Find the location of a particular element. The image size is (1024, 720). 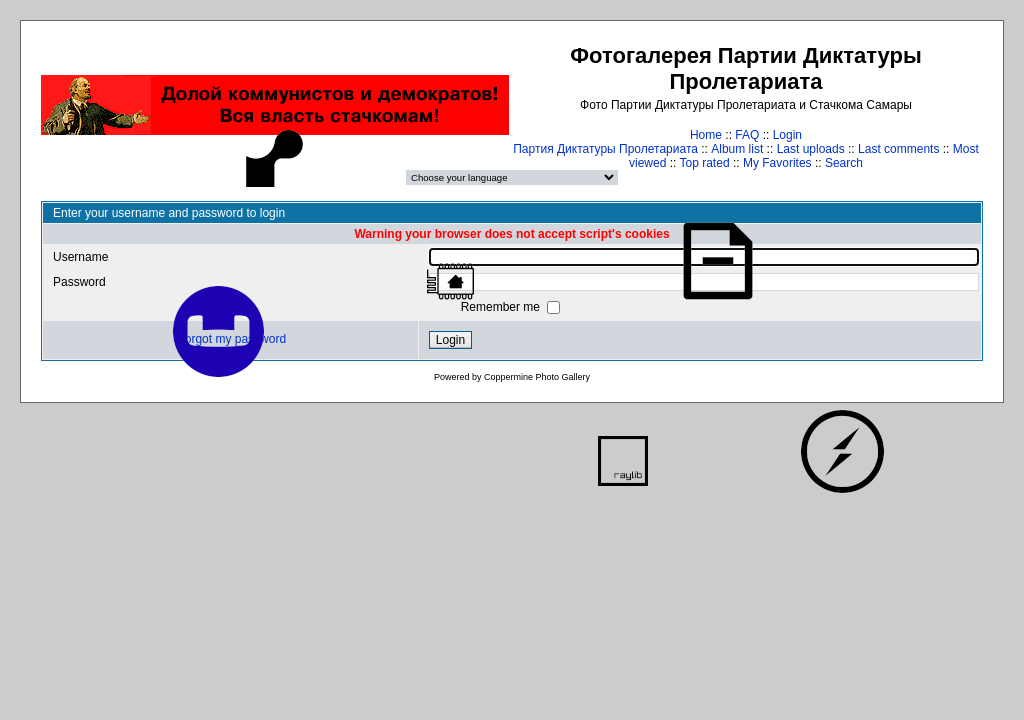

render cloud platform logo is located at coordinates (274, 158).